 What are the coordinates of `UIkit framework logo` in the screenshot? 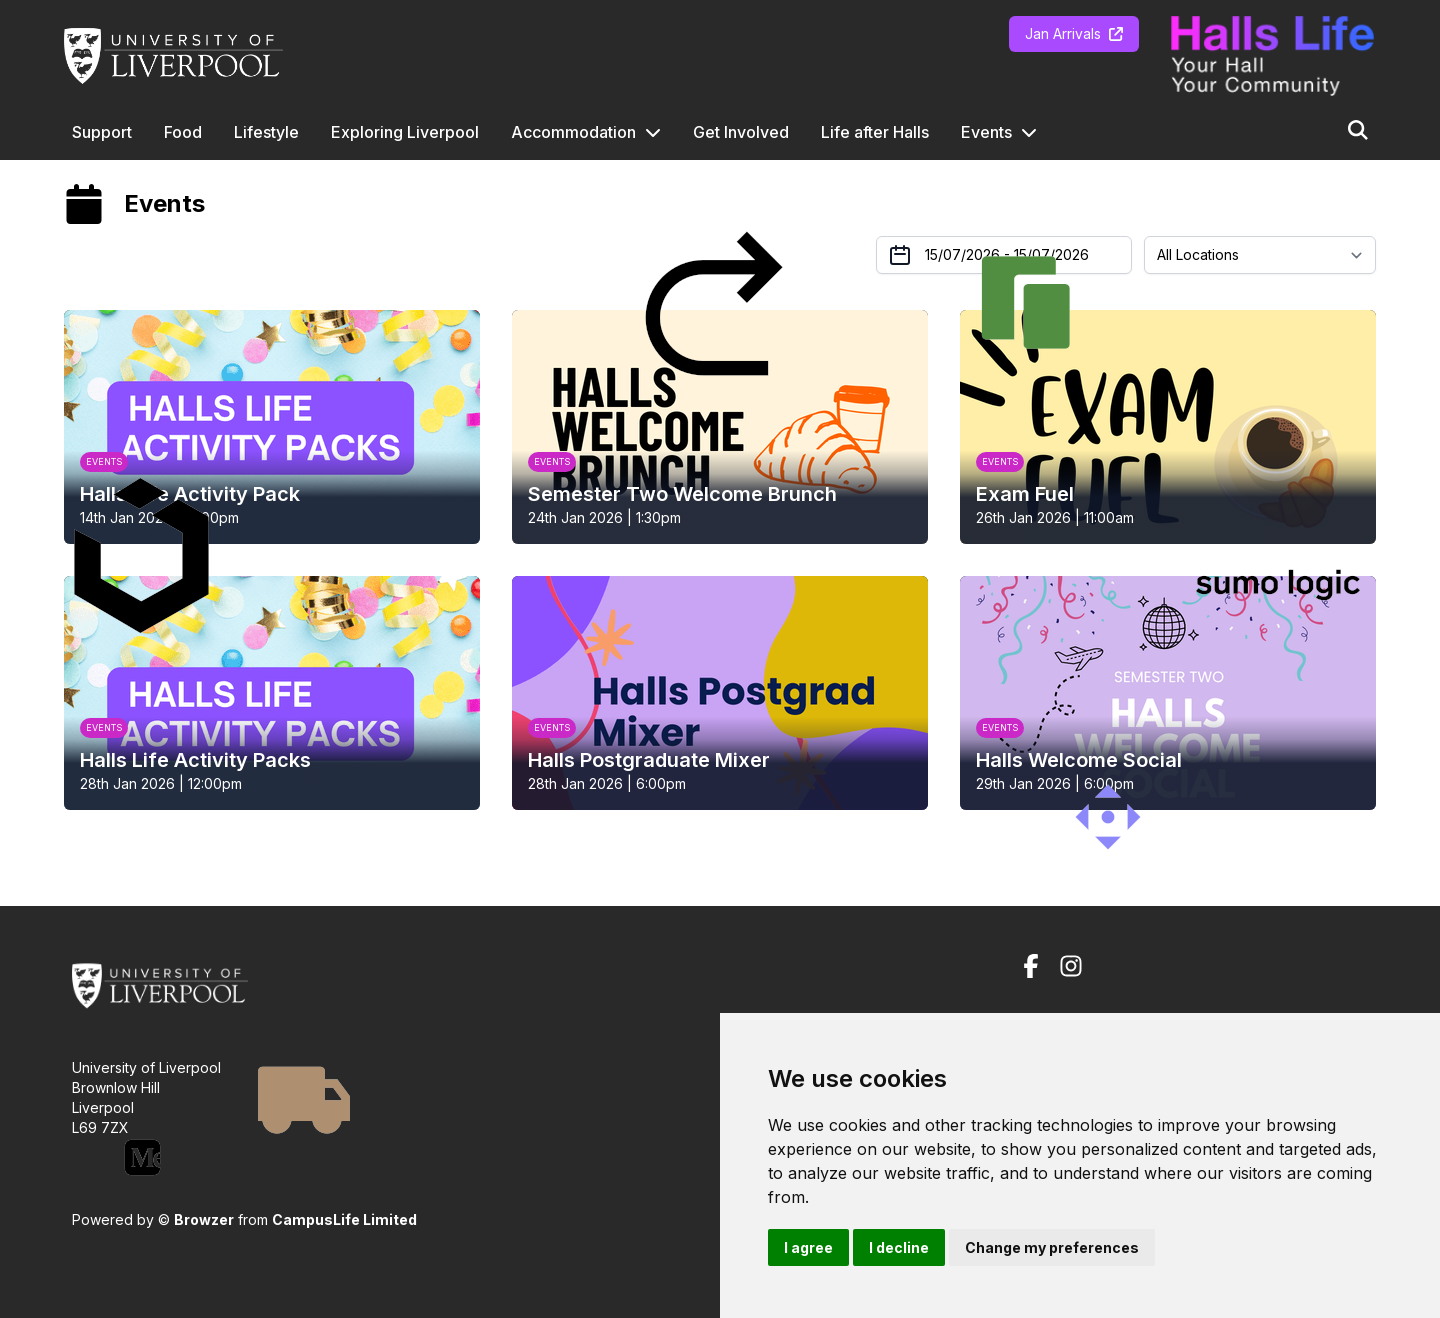 It's located at (141, 555).